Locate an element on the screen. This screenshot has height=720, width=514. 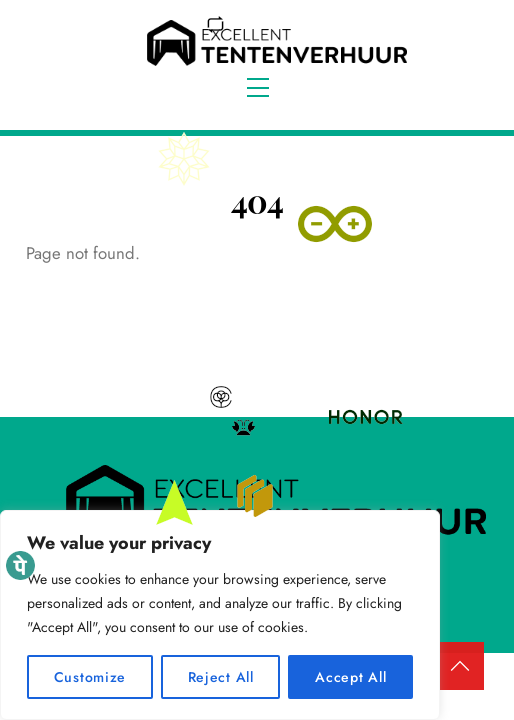
open PhonePe payment app is located at coordinates (20, 565).